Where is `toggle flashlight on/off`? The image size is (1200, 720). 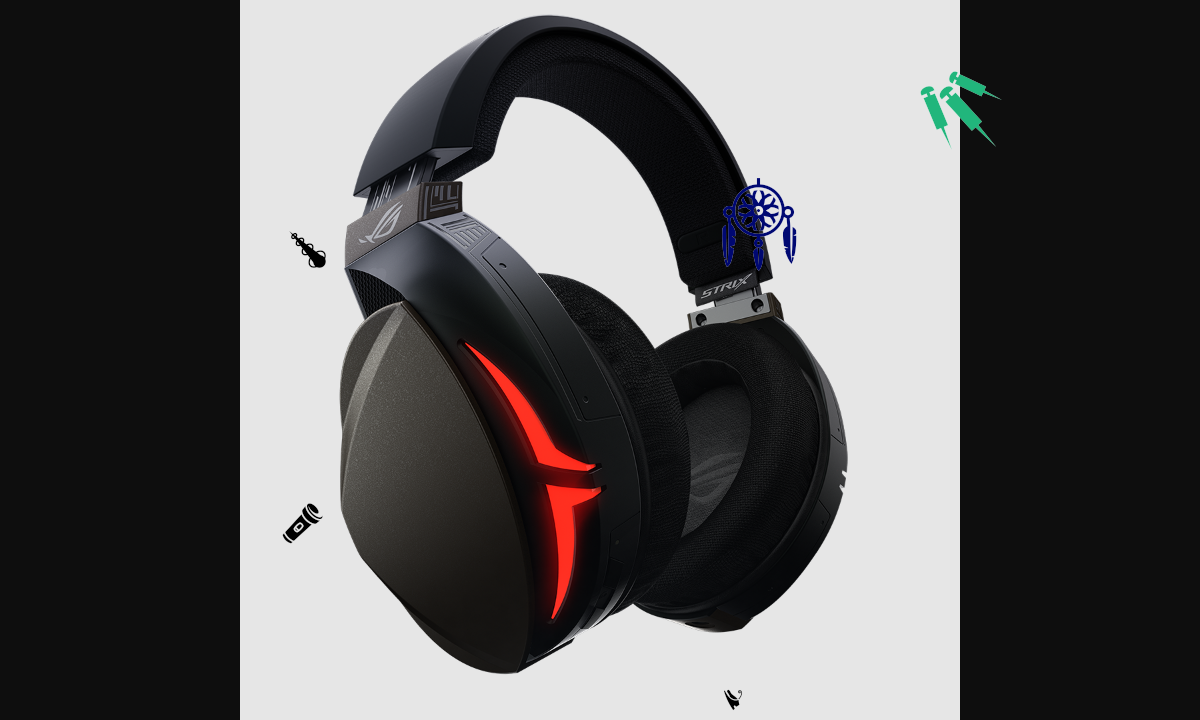 toggle flashlight on/off is located at coordinates (302, 523).